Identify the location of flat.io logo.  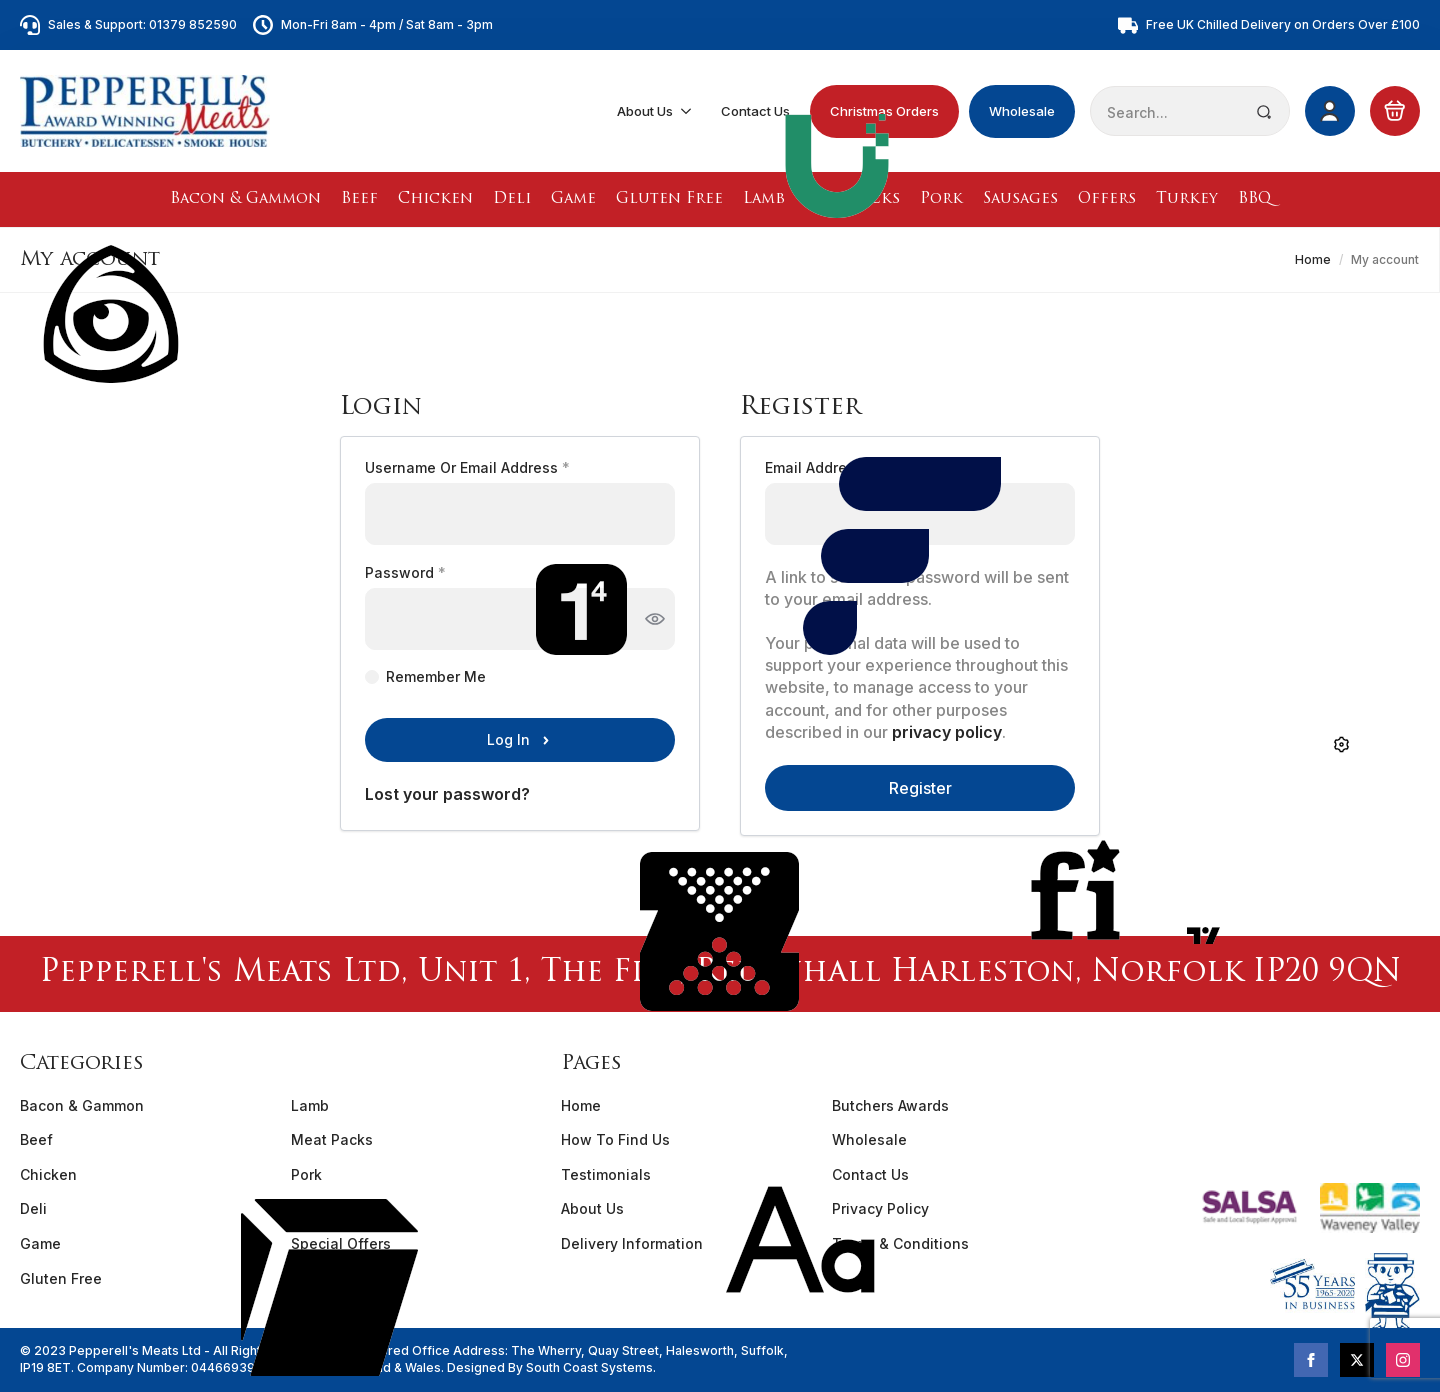
(902, 556).